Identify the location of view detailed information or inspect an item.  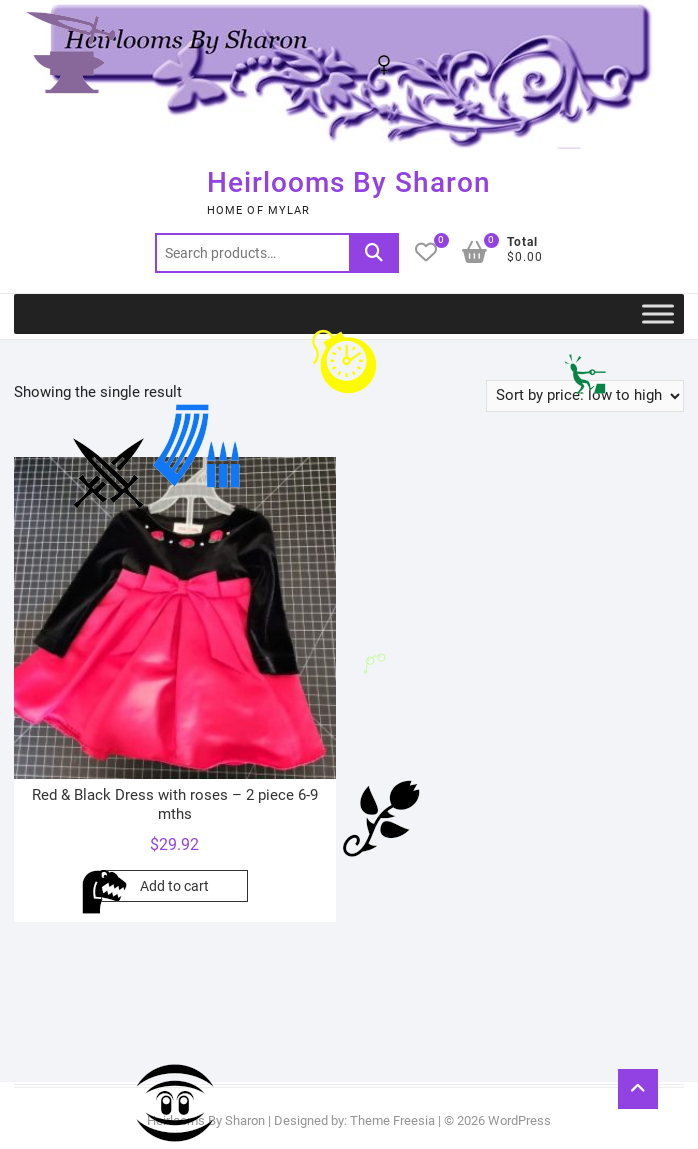
(374, 663).